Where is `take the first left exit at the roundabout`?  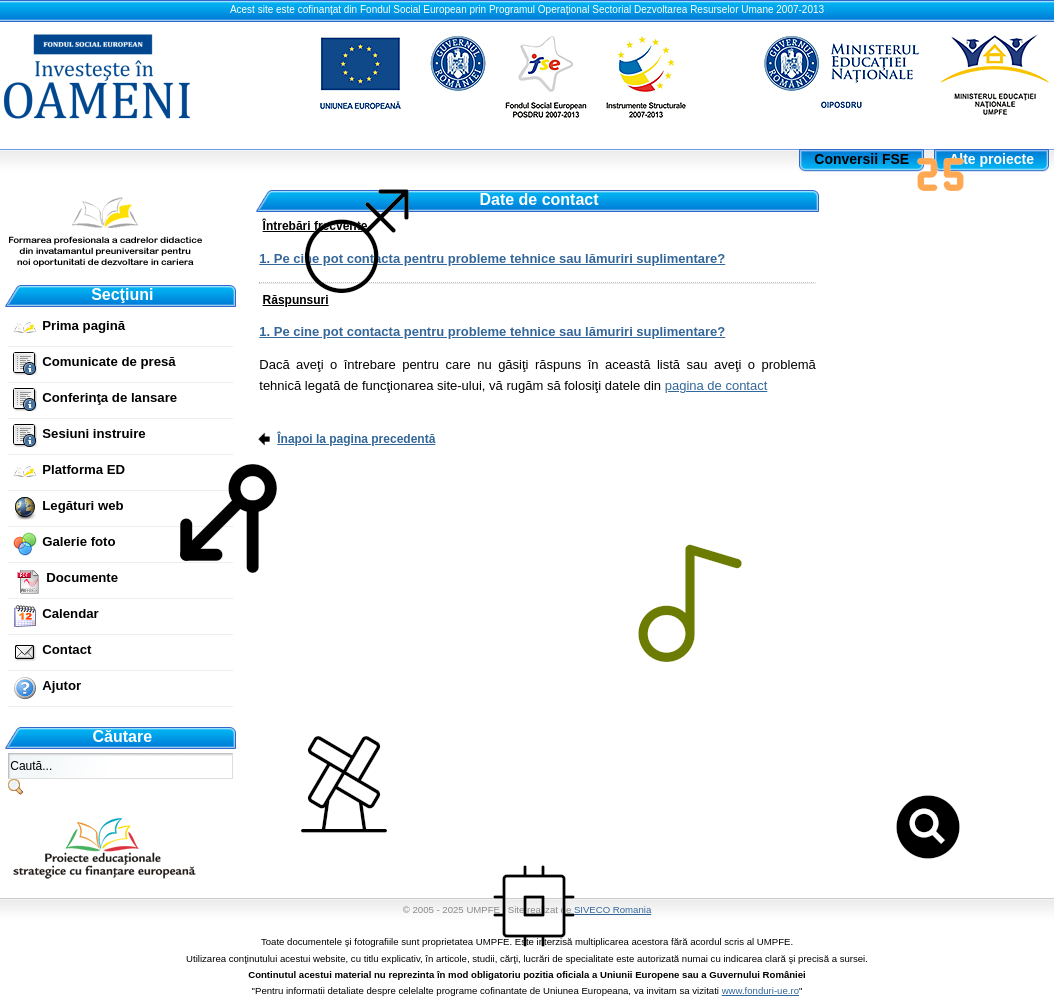
take the first left exit at the roundabout is located at coordinates (228, 518).